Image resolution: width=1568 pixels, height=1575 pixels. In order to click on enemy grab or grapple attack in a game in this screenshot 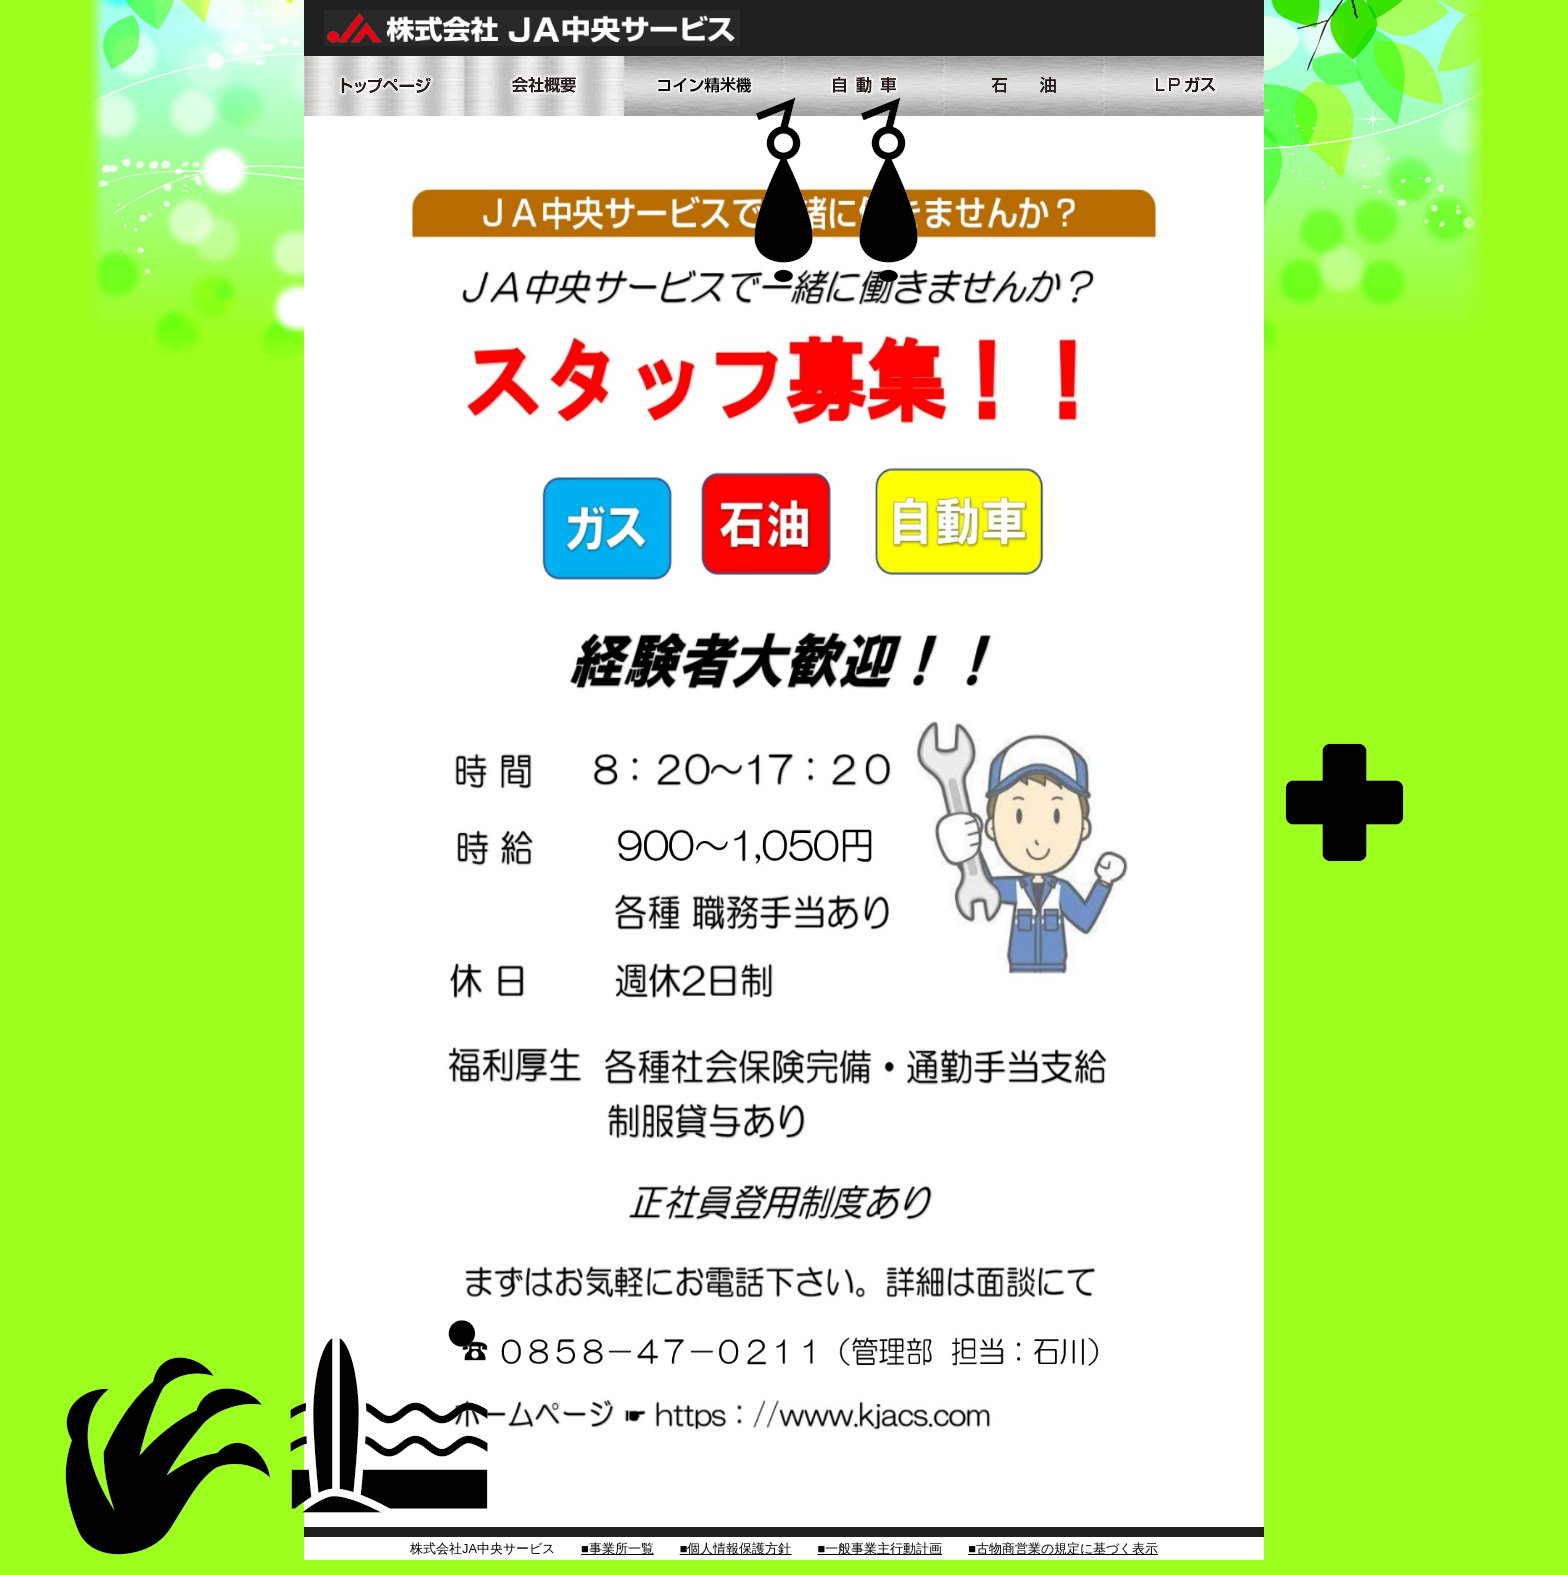, I will do `click(168, 1452)`.